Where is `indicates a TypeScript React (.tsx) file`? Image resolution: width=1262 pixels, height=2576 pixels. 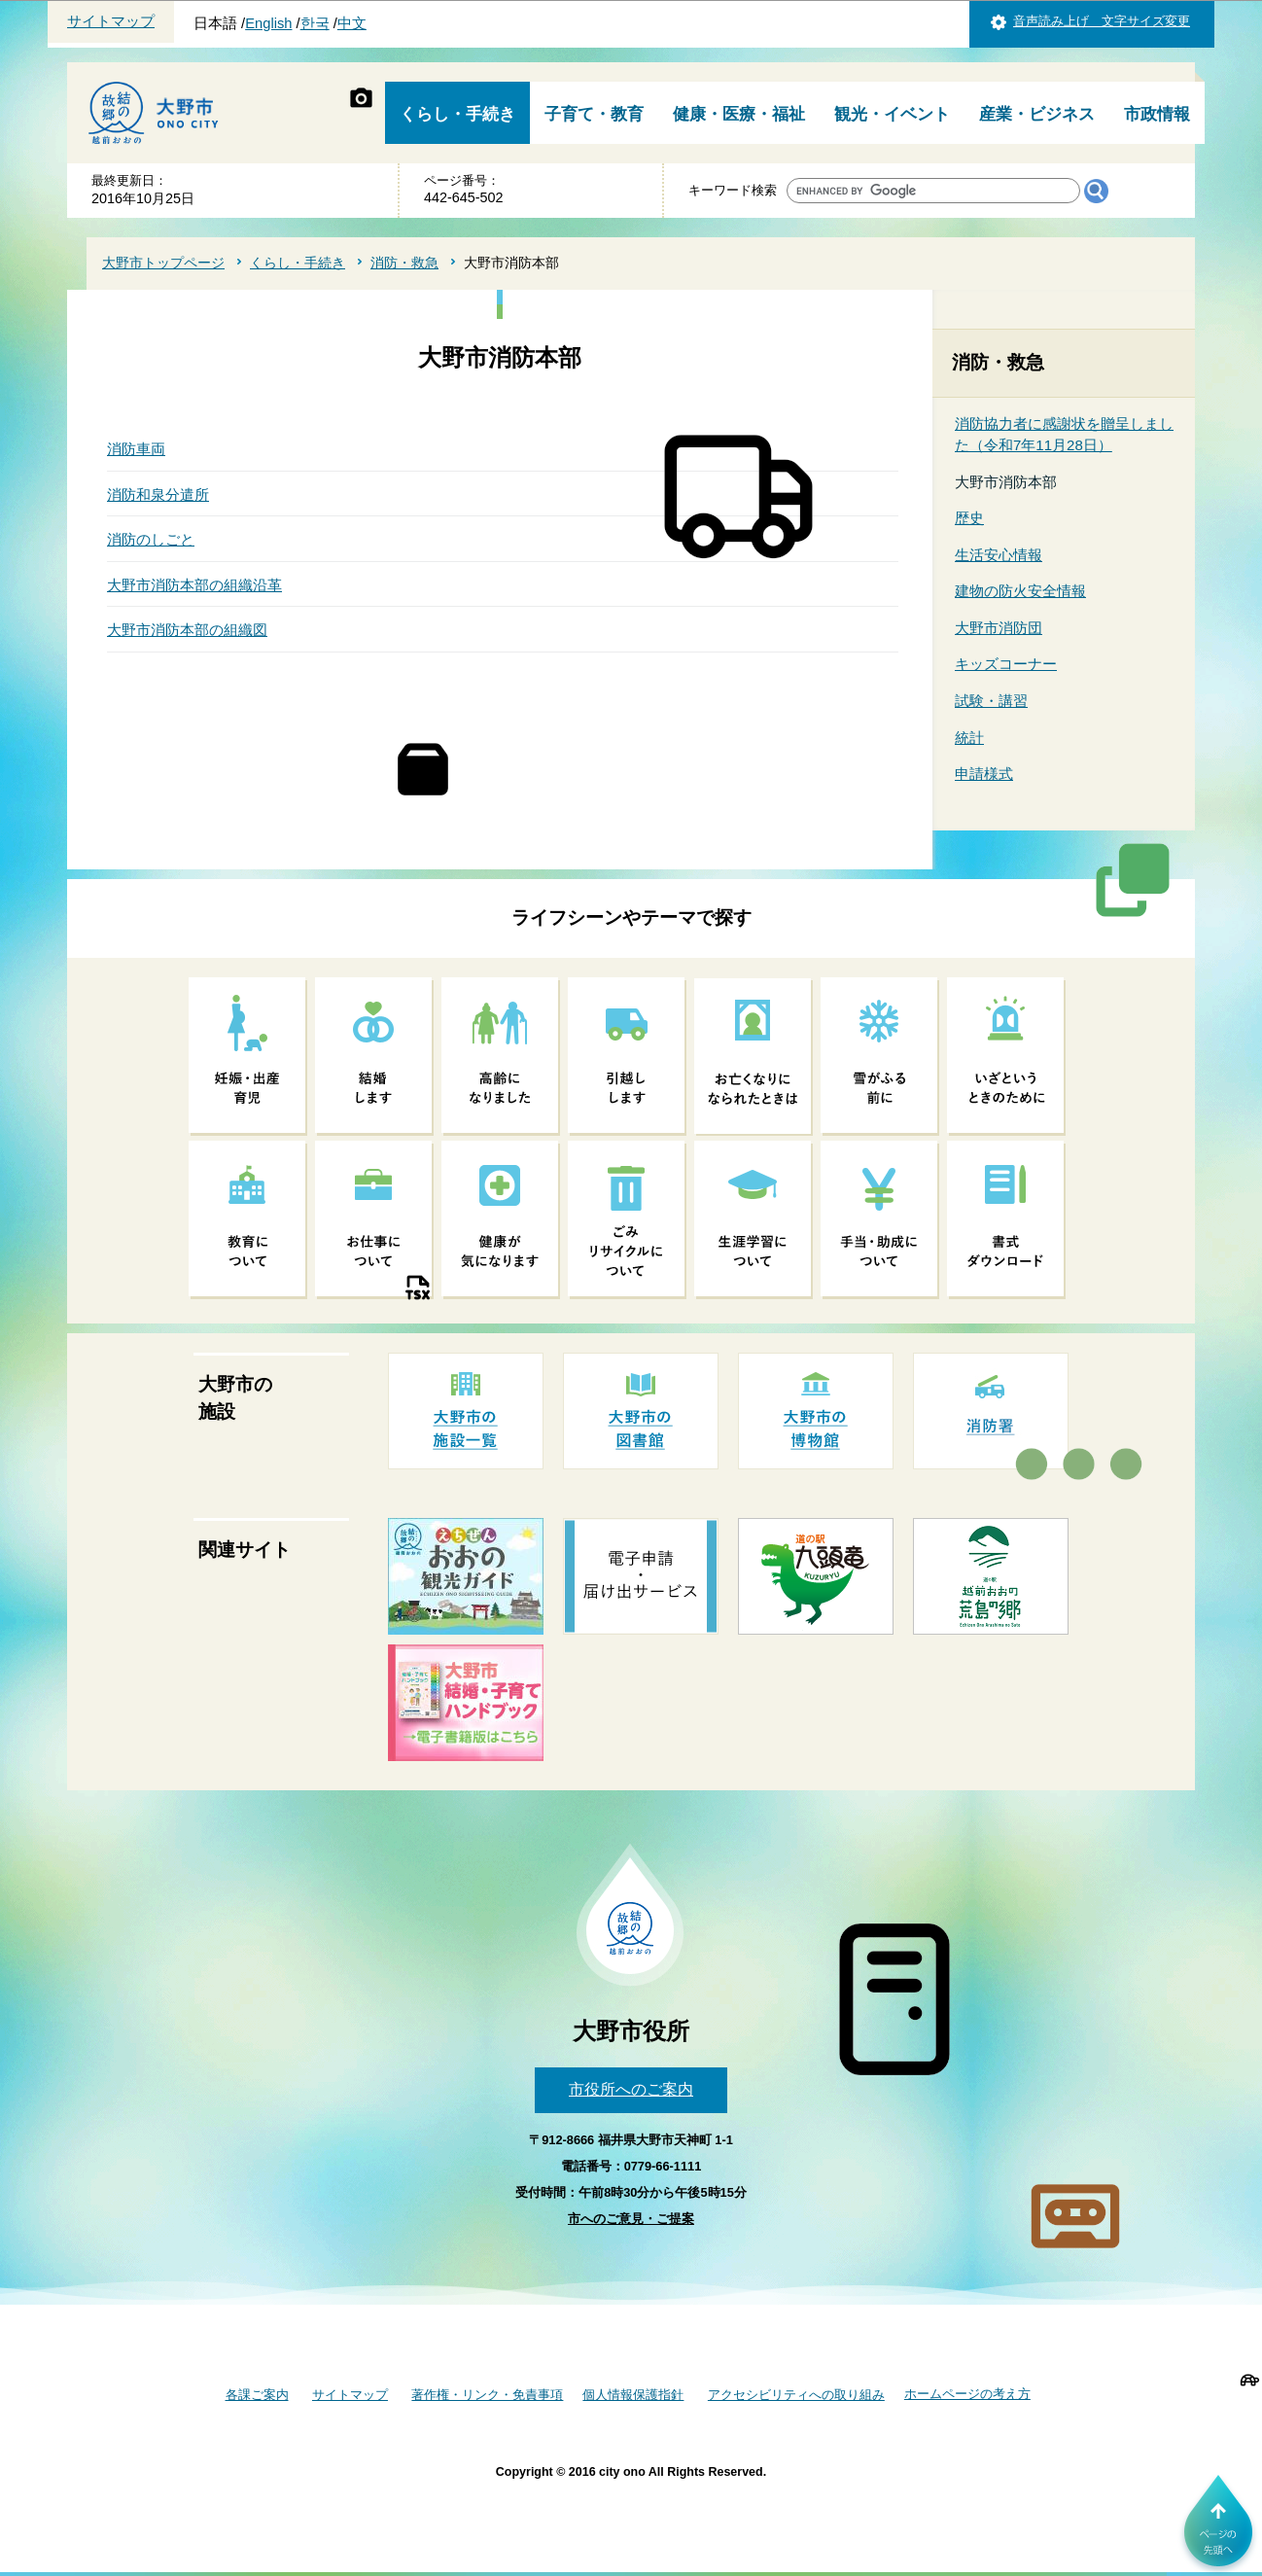 indicates a TypeScript React (.tsx) file is located at coordinates (418, 1288).